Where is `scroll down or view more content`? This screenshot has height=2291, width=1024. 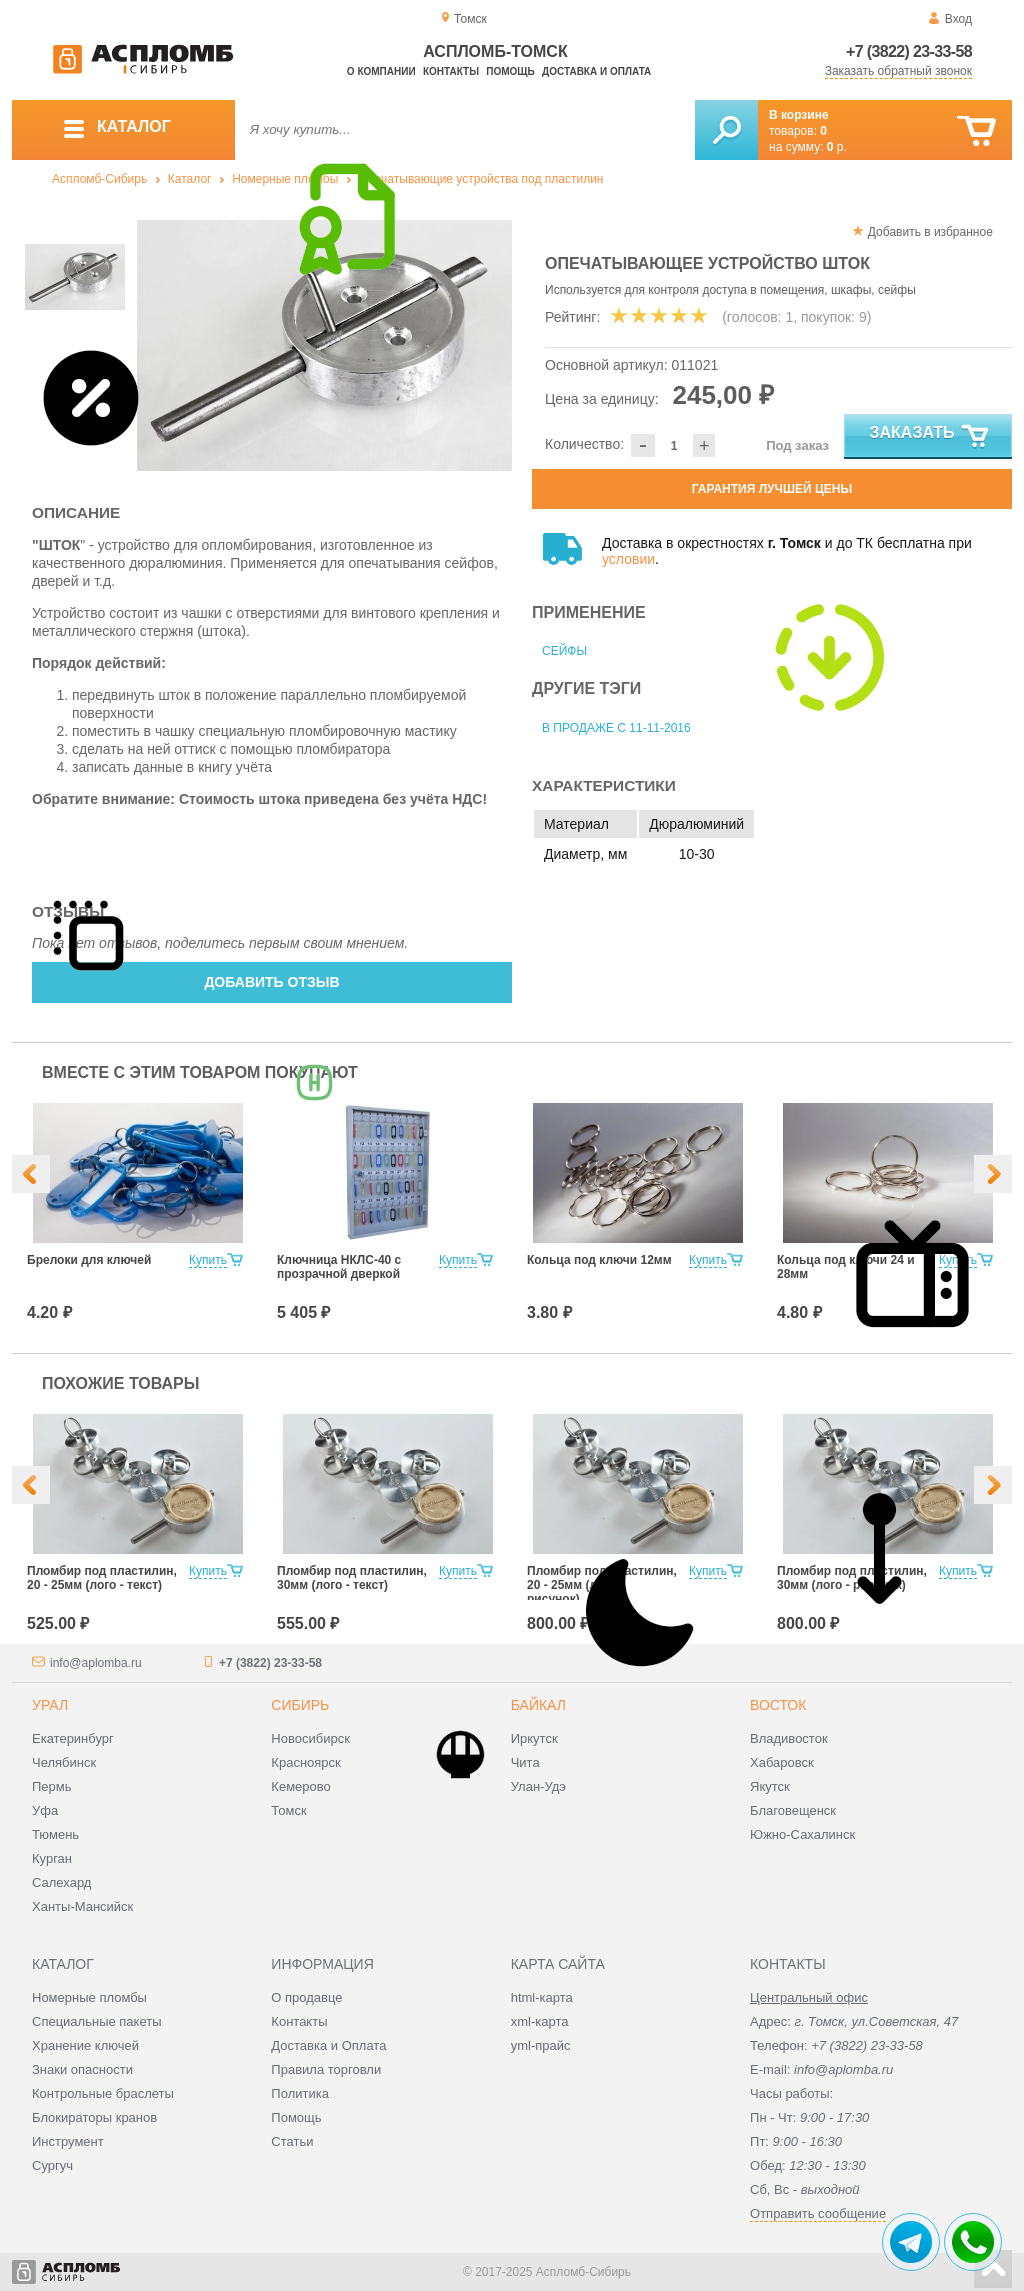
scroll down or view more content is located at coordinates (879, 1548).